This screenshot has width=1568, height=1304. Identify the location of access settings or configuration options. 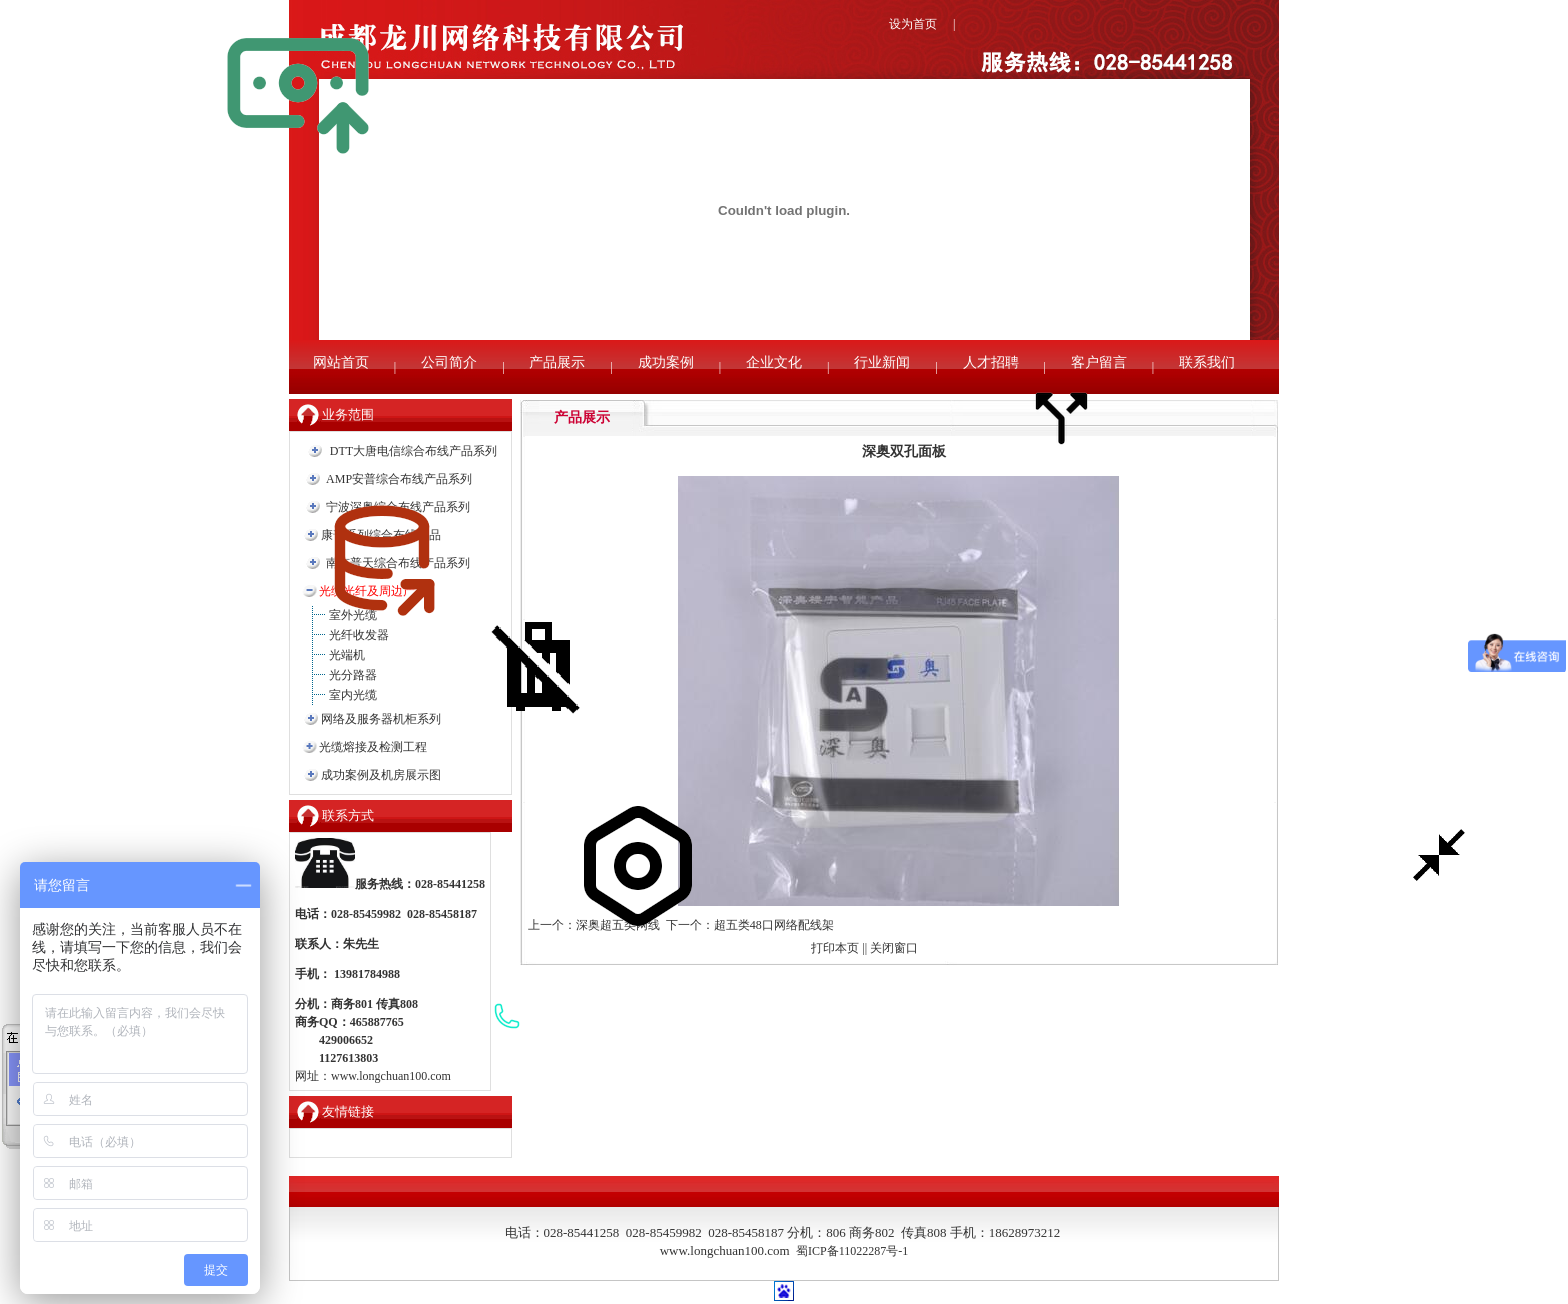
(638, 866).